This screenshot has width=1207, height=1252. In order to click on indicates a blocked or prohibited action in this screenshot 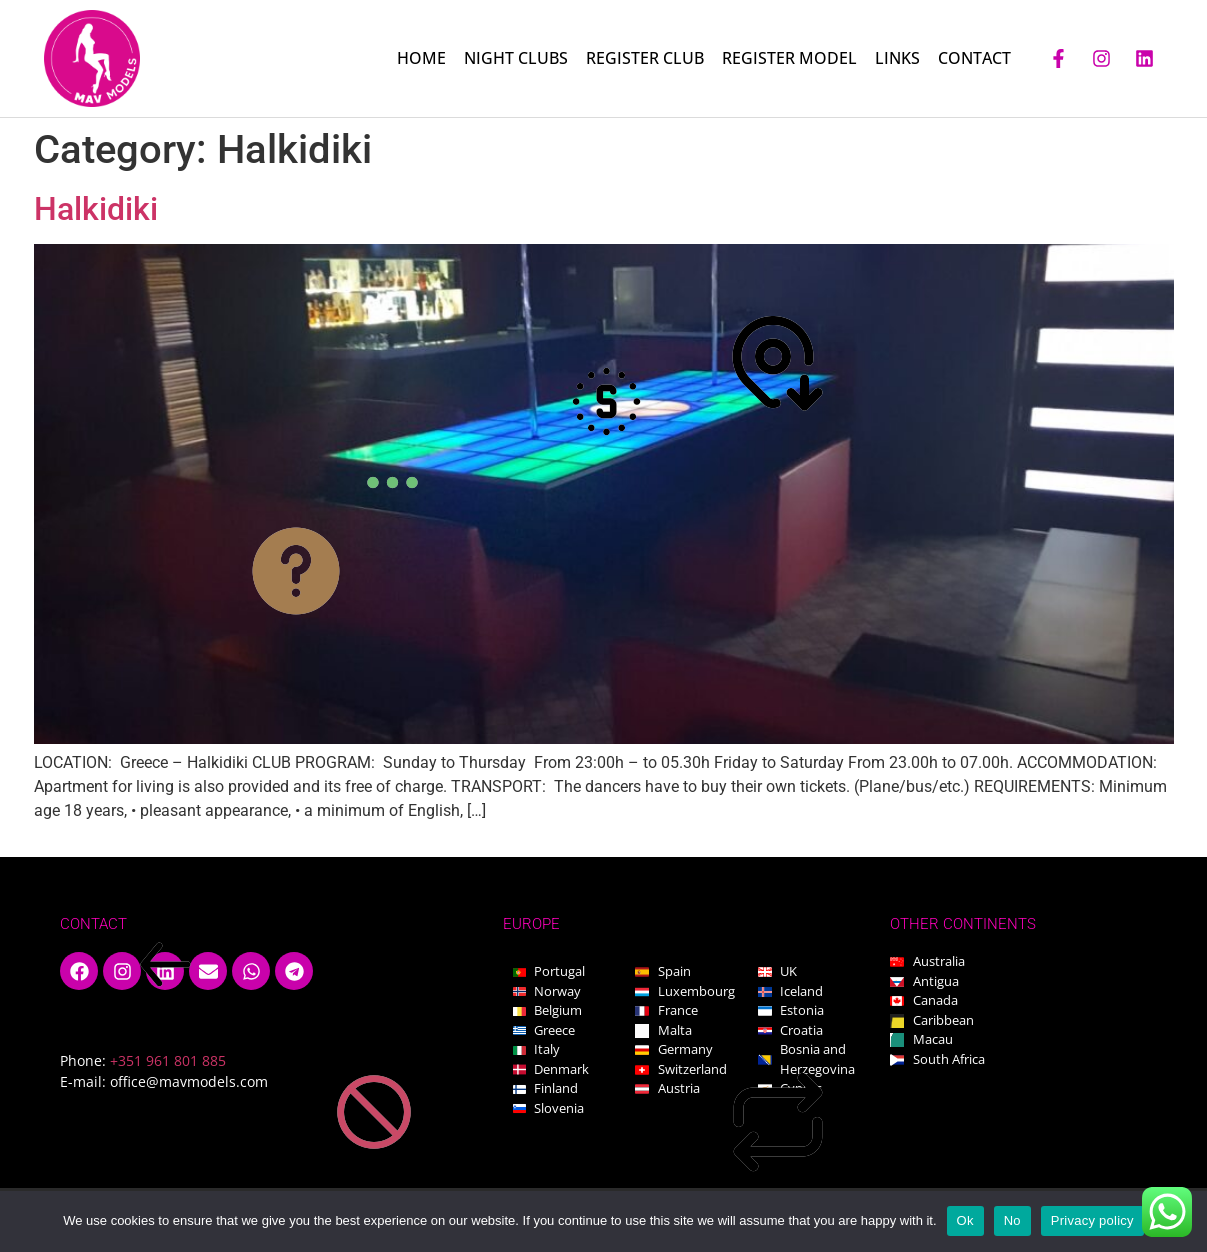, I will do `click(374, 1112)`.